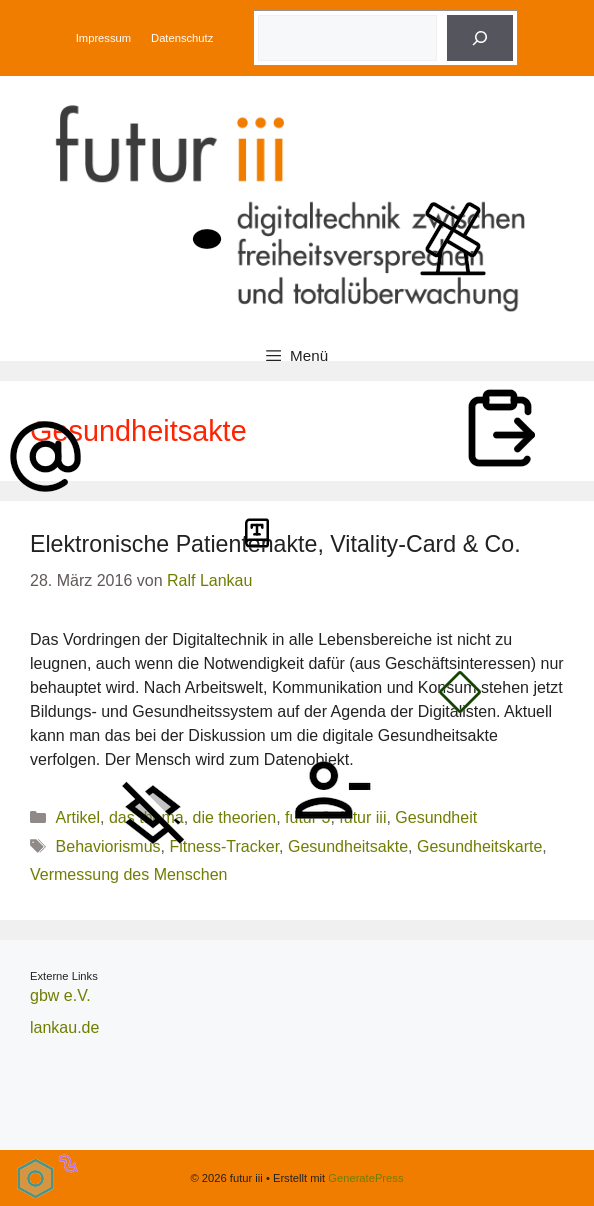 The image size is (594, 1206). Describe the element at coordinates (257, 533) in the screenshot. I see `access text formatting options` at that location.